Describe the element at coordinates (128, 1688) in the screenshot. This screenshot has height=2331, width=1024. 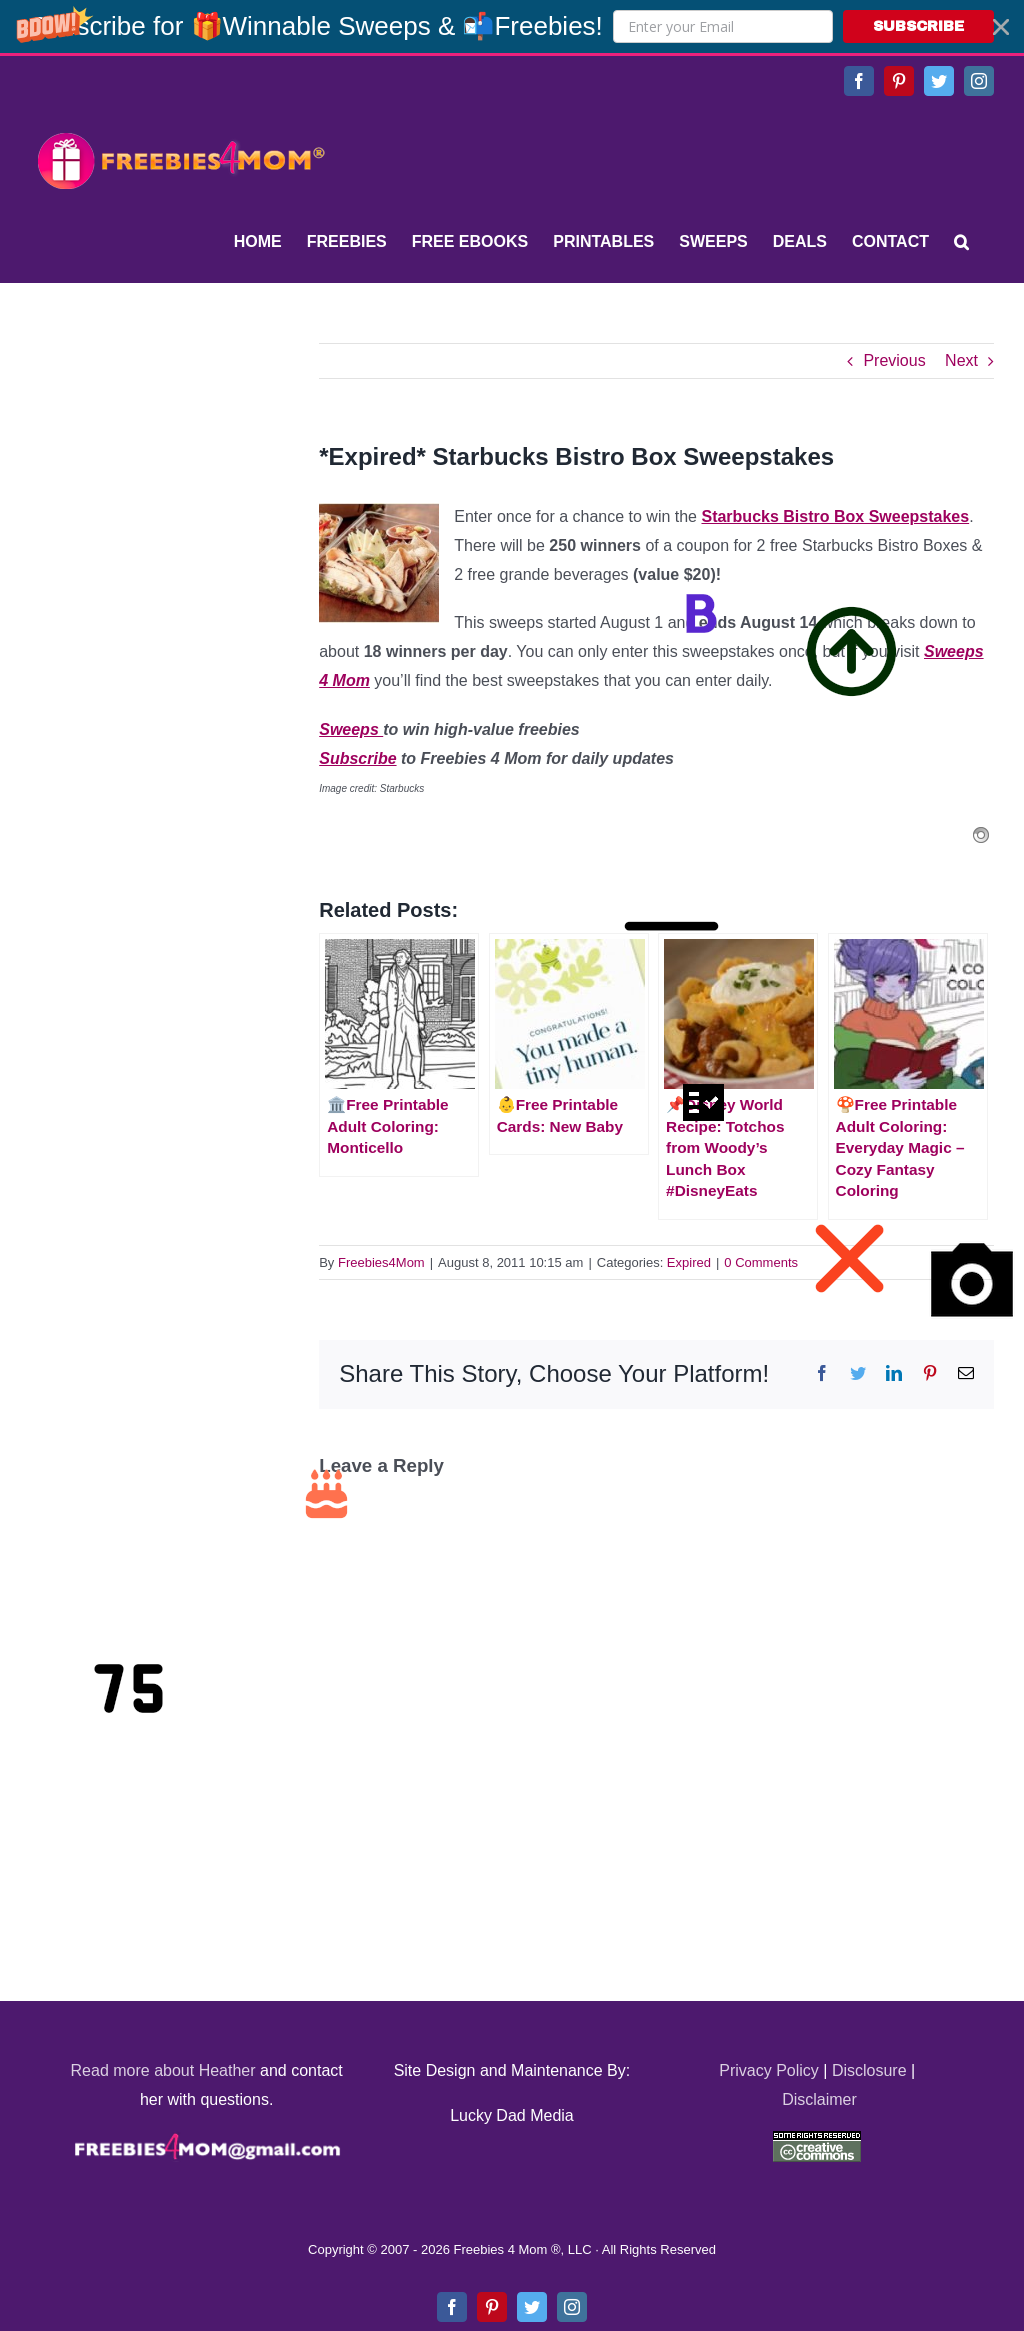
I see `displays the number 75 as a badge or counter` at that location.